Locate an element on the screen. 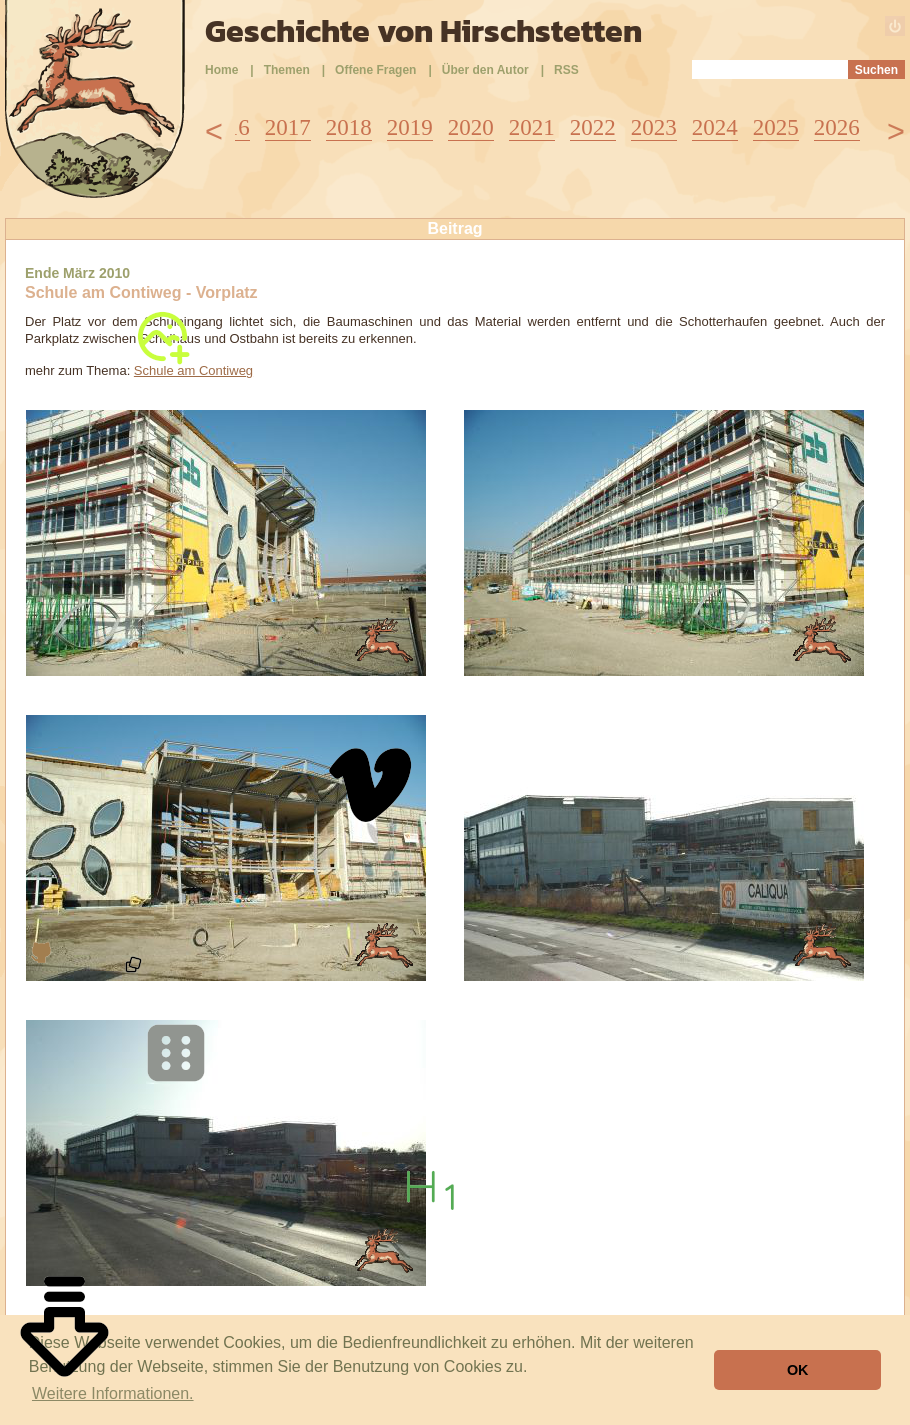 The image size is (910, 1425). add a new photo to your collection is located at coordinates (162, 336).